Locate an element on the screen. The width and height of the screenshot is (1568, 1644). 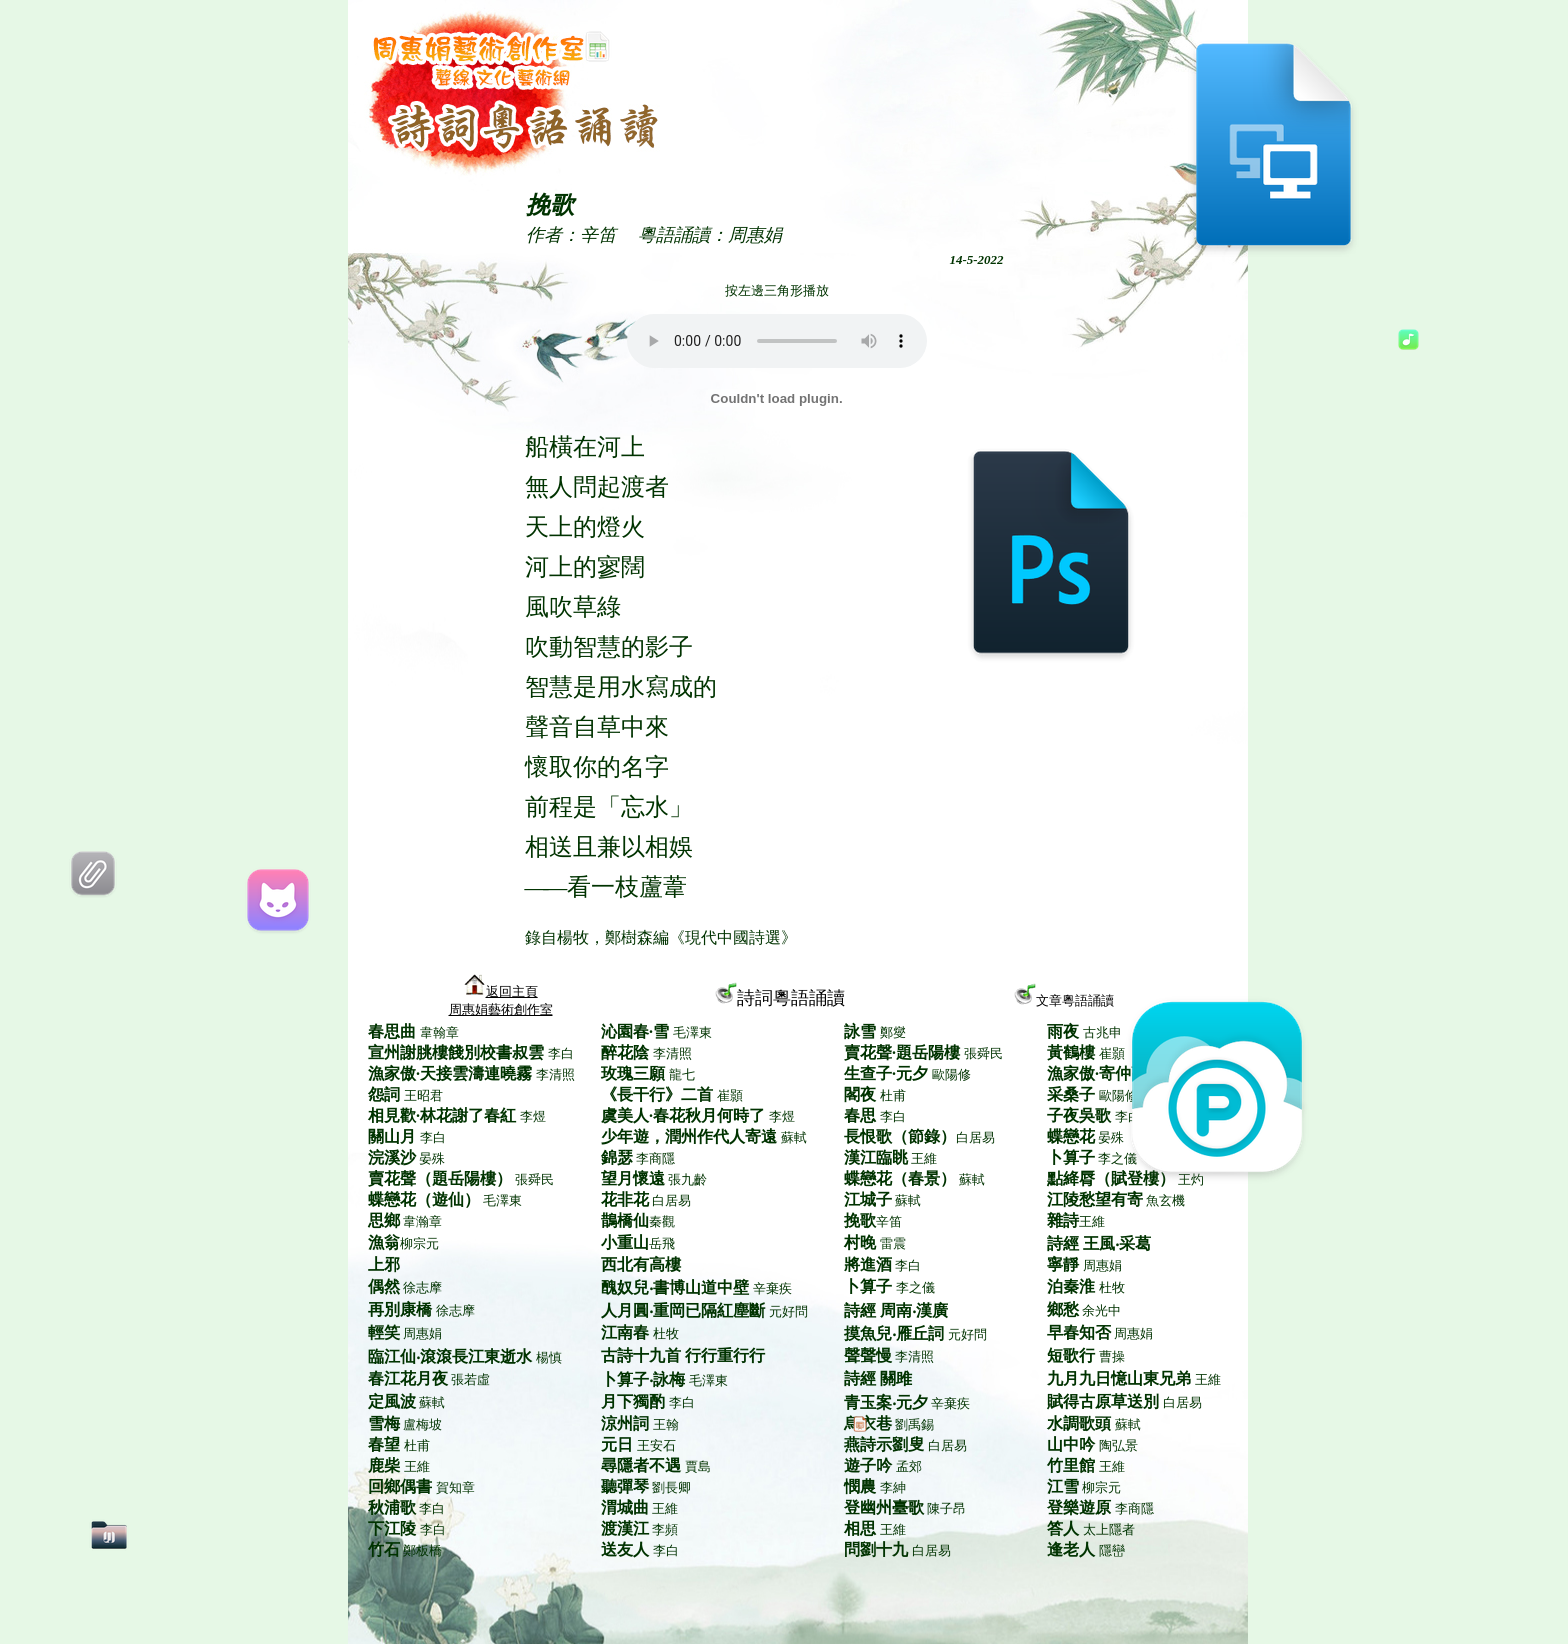
open pCloud cloud storage app is located at coordinates (1217, 1087).